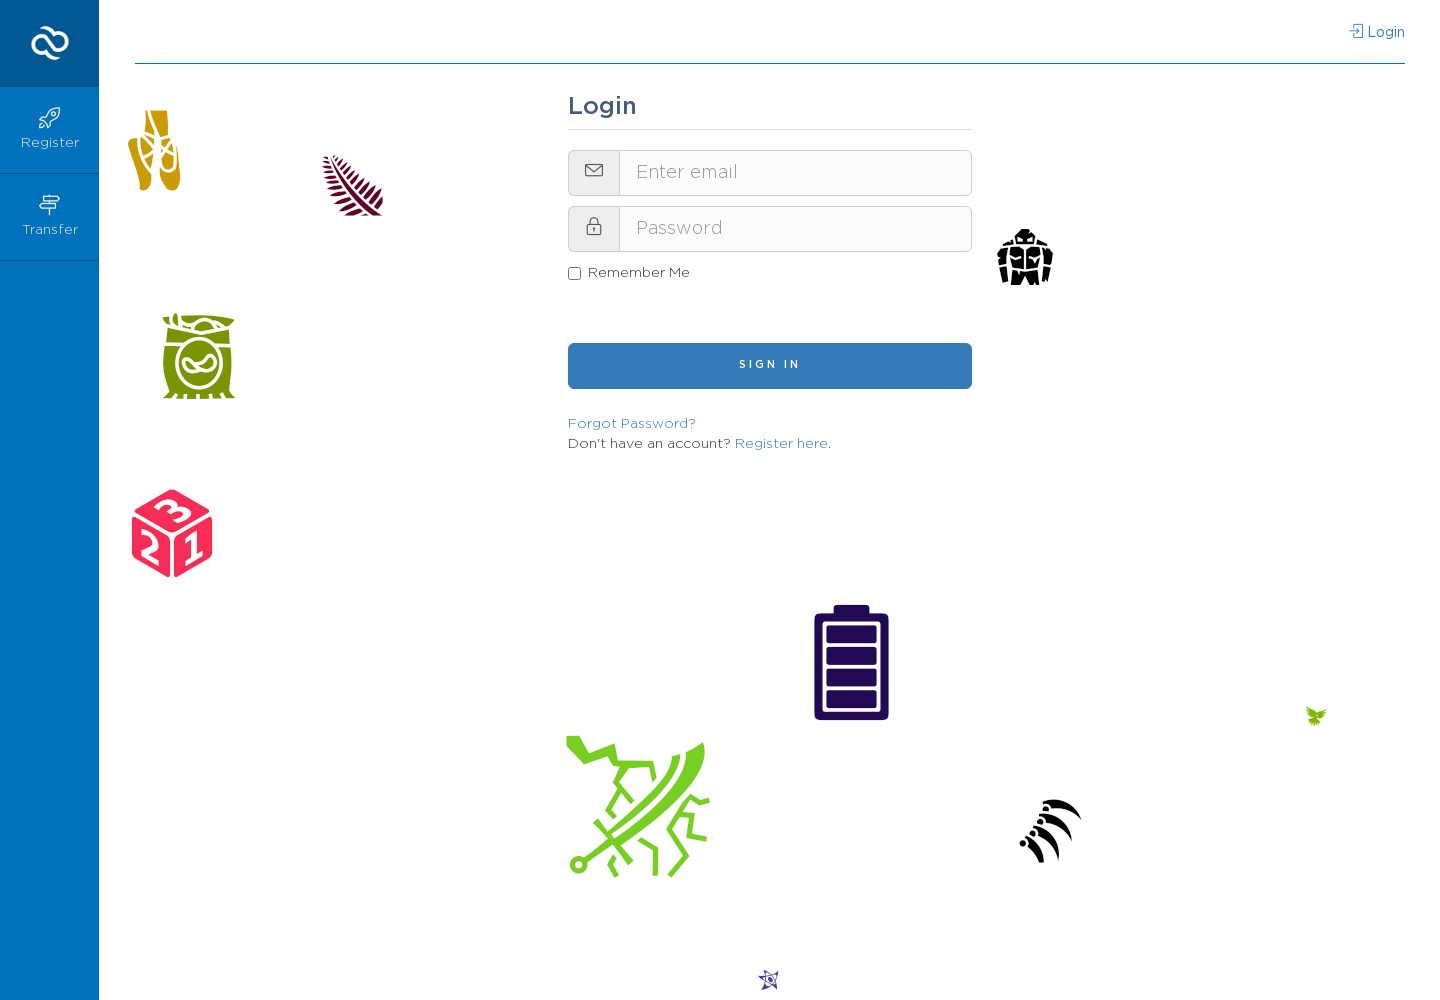 The width and height of the screenshot is (1440, 1000). I want to click on snack or food item in a game inventory, so click(199, 356).